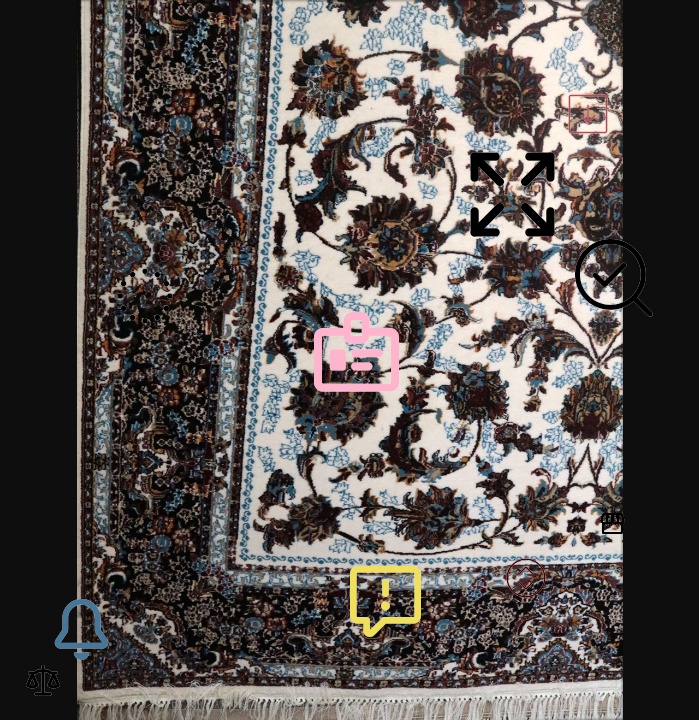 This screenshot has width=699, height=720. I want to click on report an issue or problem, so click(385, 601).